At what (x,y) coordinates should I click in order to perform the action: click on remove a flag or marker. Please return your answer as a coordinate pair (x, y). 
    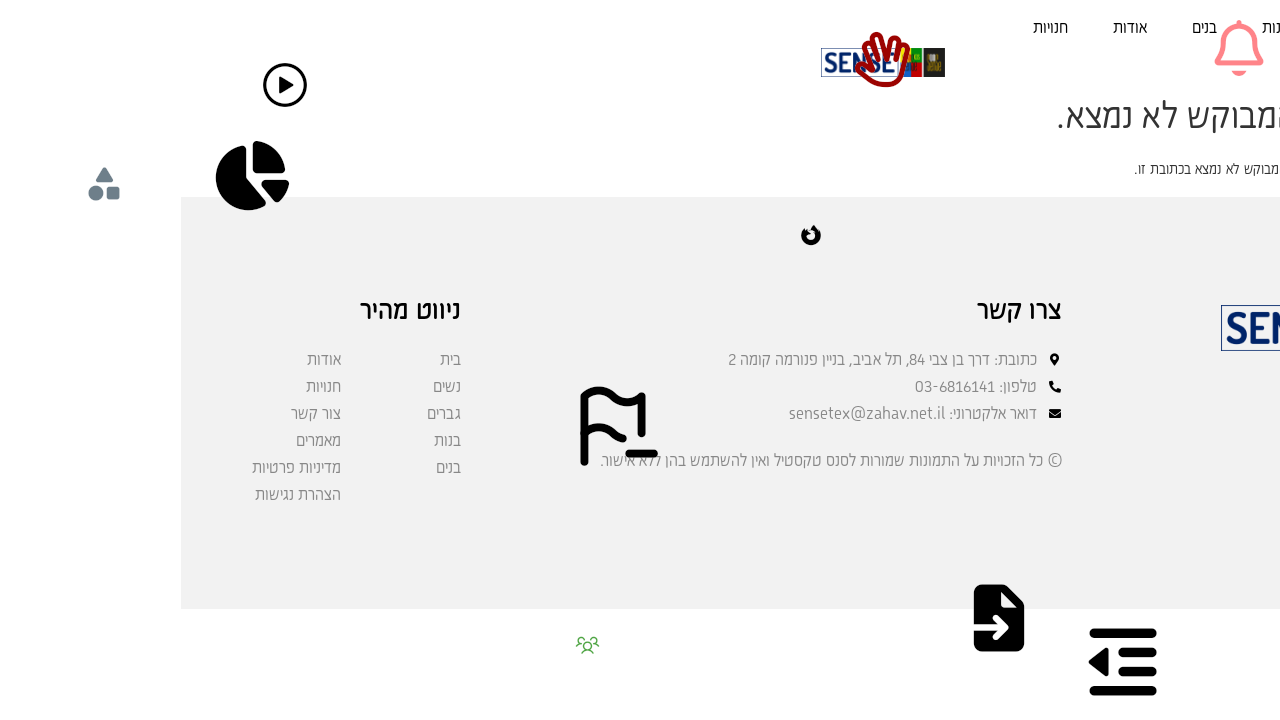
    Looking at the image, I should click on (613, 425).